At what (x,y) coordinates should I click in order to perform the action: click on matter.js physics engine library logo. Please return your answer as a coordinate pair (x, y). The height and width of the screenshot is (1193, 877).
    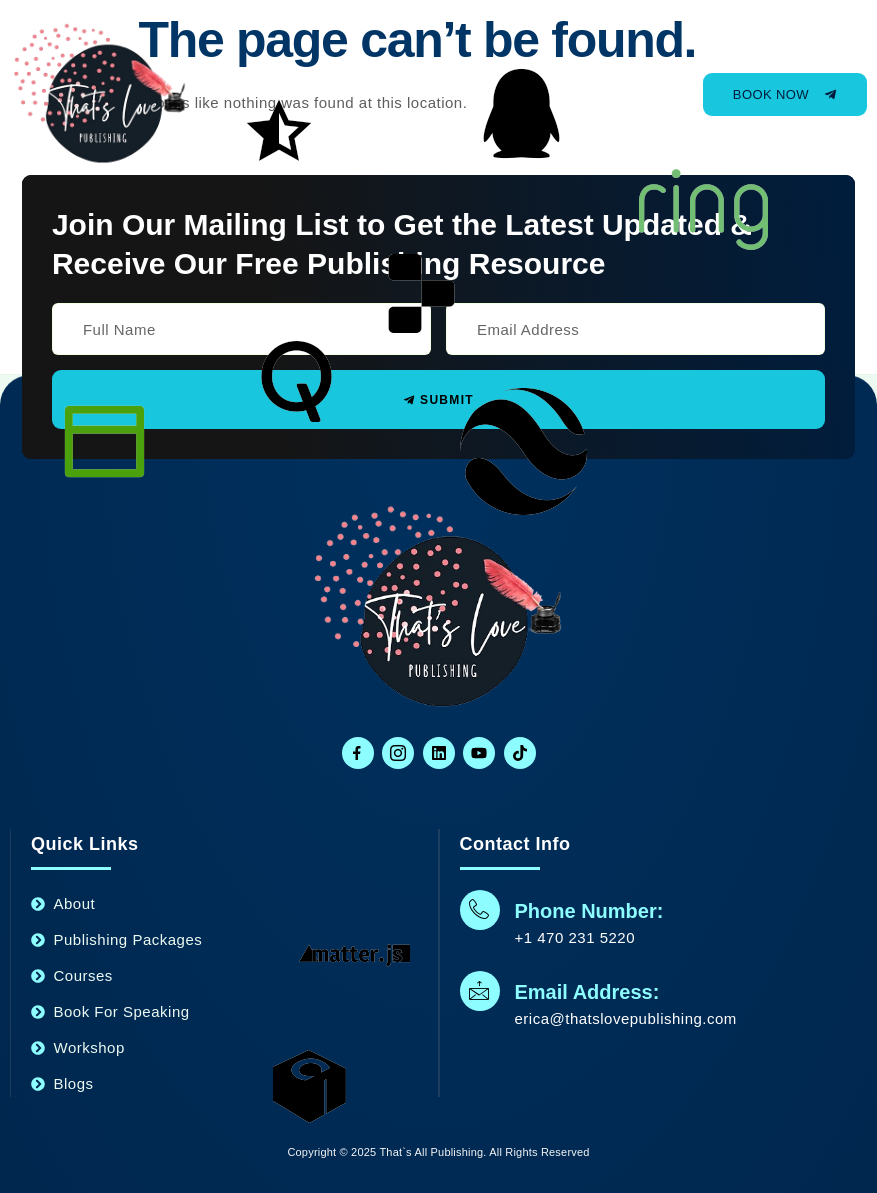
    Looking at the image, I should click on (354, 955).